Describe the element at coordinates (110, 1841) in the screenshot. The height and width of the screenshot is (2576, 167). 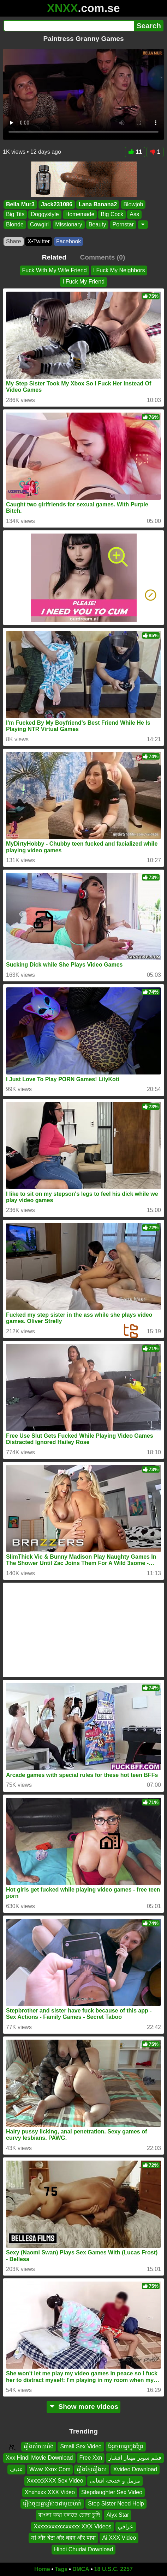
I see `switch between home and work locations` at that location.